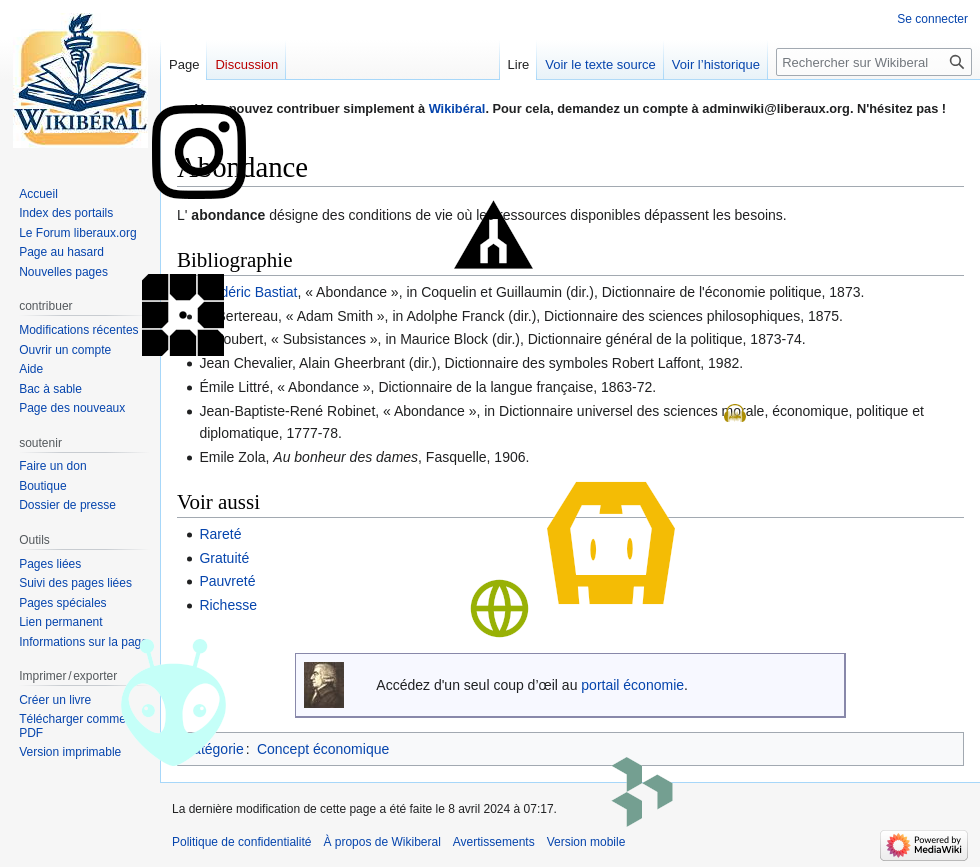 The height and width of the screenshot is (867, 980). What do you see at coordinates (499, 608) in the screenshot?
I see `switch to global or international settings` at bounding box center [499, 608].